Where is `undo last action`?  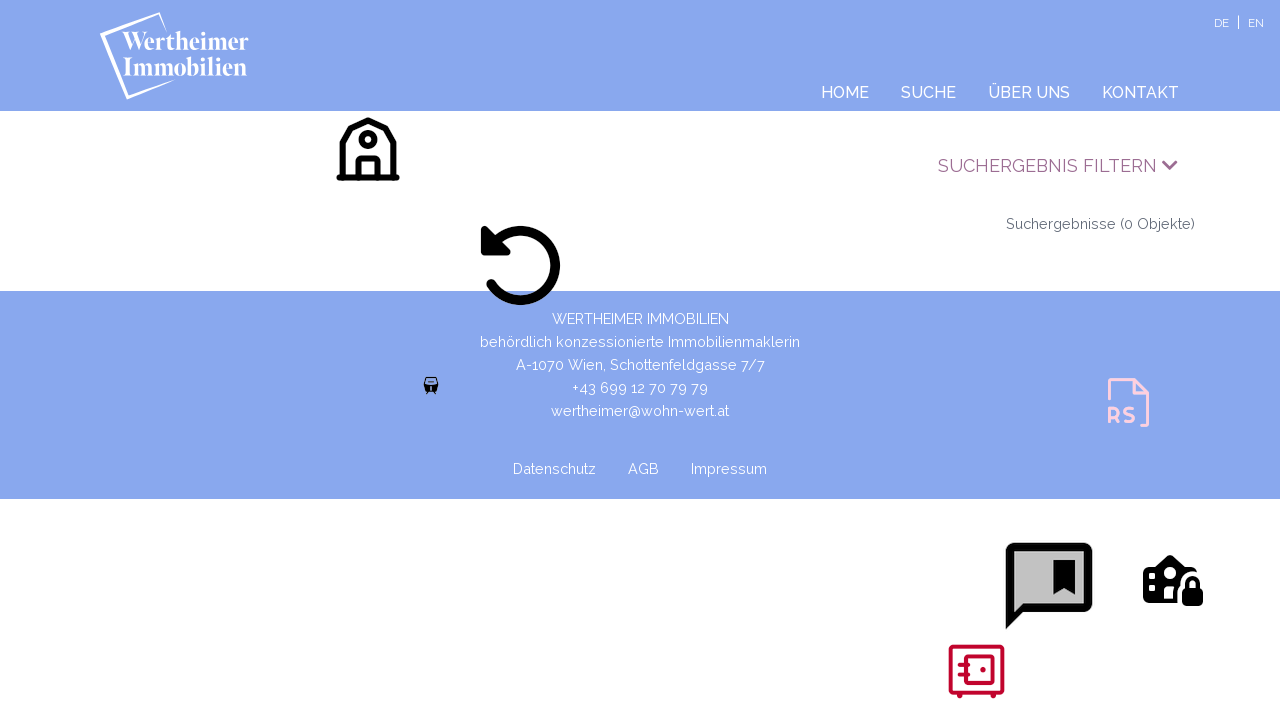
undo last action is located at coordinates (520, 265).